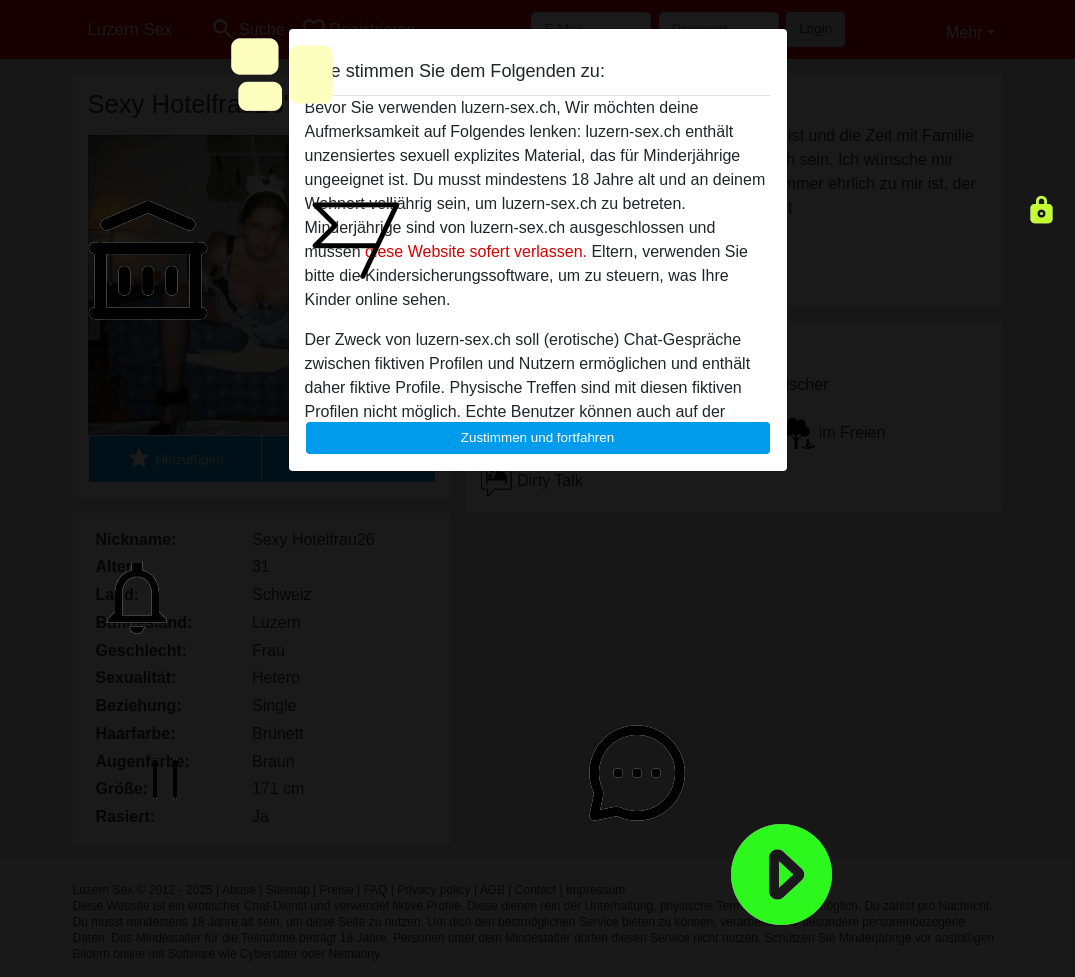  Describe the element at coordinates (1041, 209) in the screenshot. I see `lock or secure this item` at that location.